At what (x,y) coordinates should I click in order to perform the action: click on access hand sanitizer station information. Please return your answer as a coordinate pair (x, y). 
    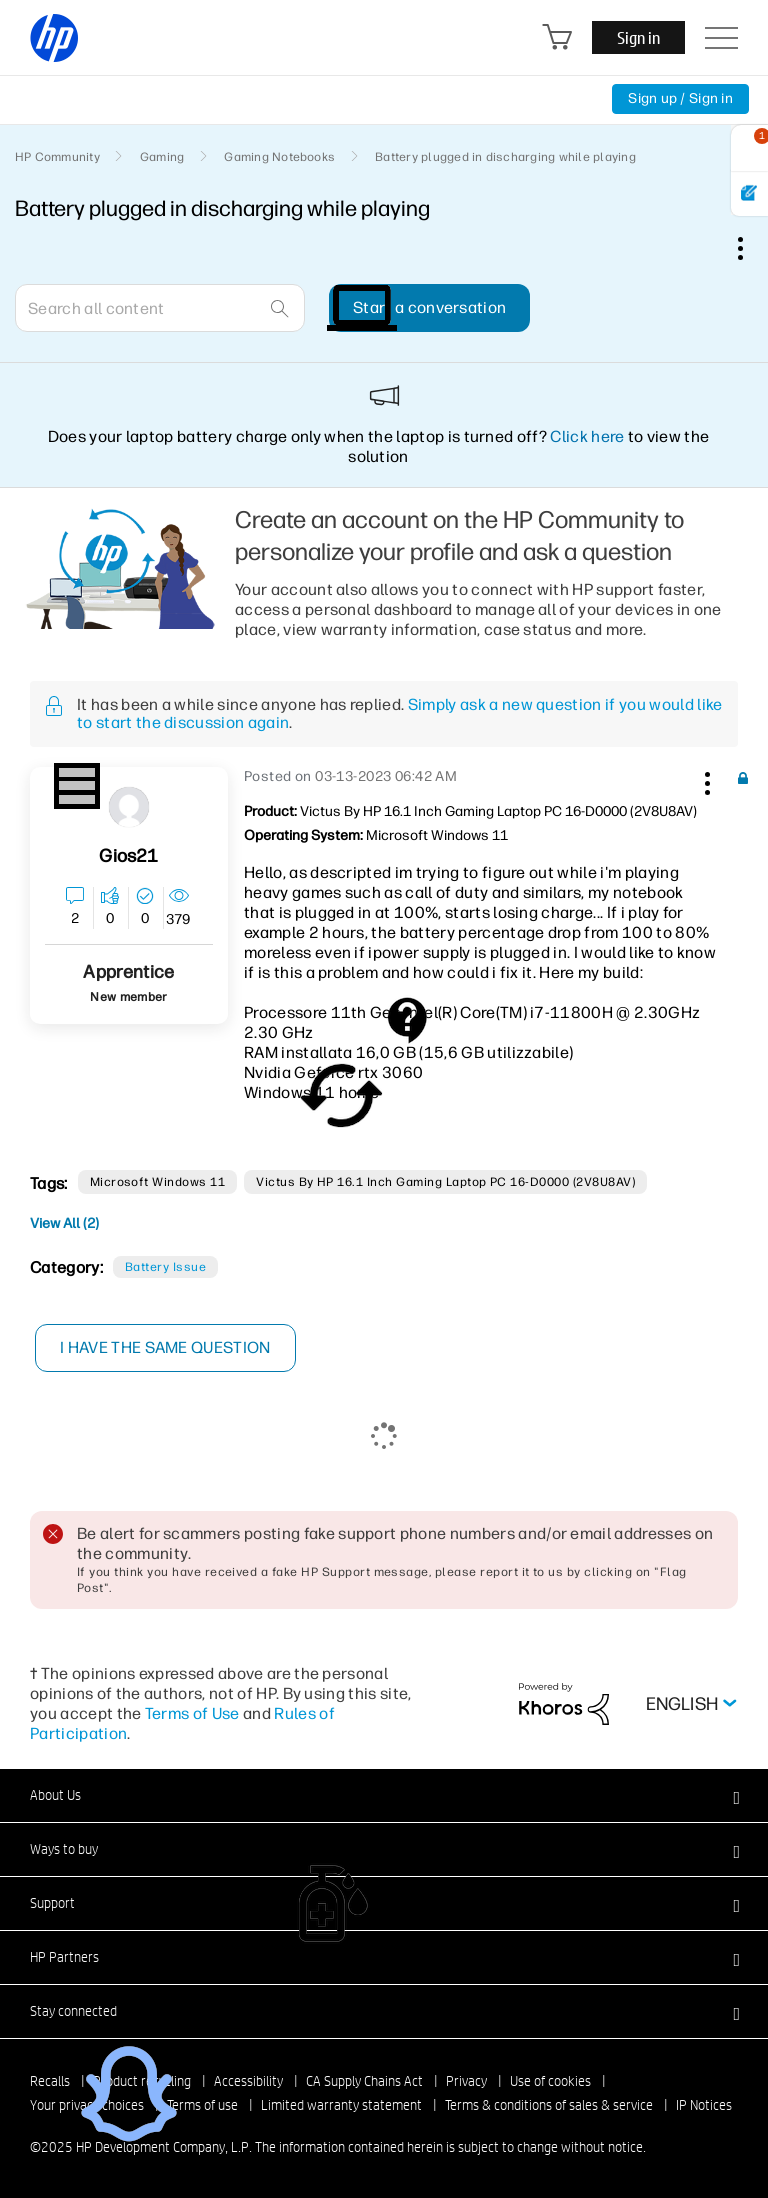
    Looking at the image, I should click on (329, 1903).